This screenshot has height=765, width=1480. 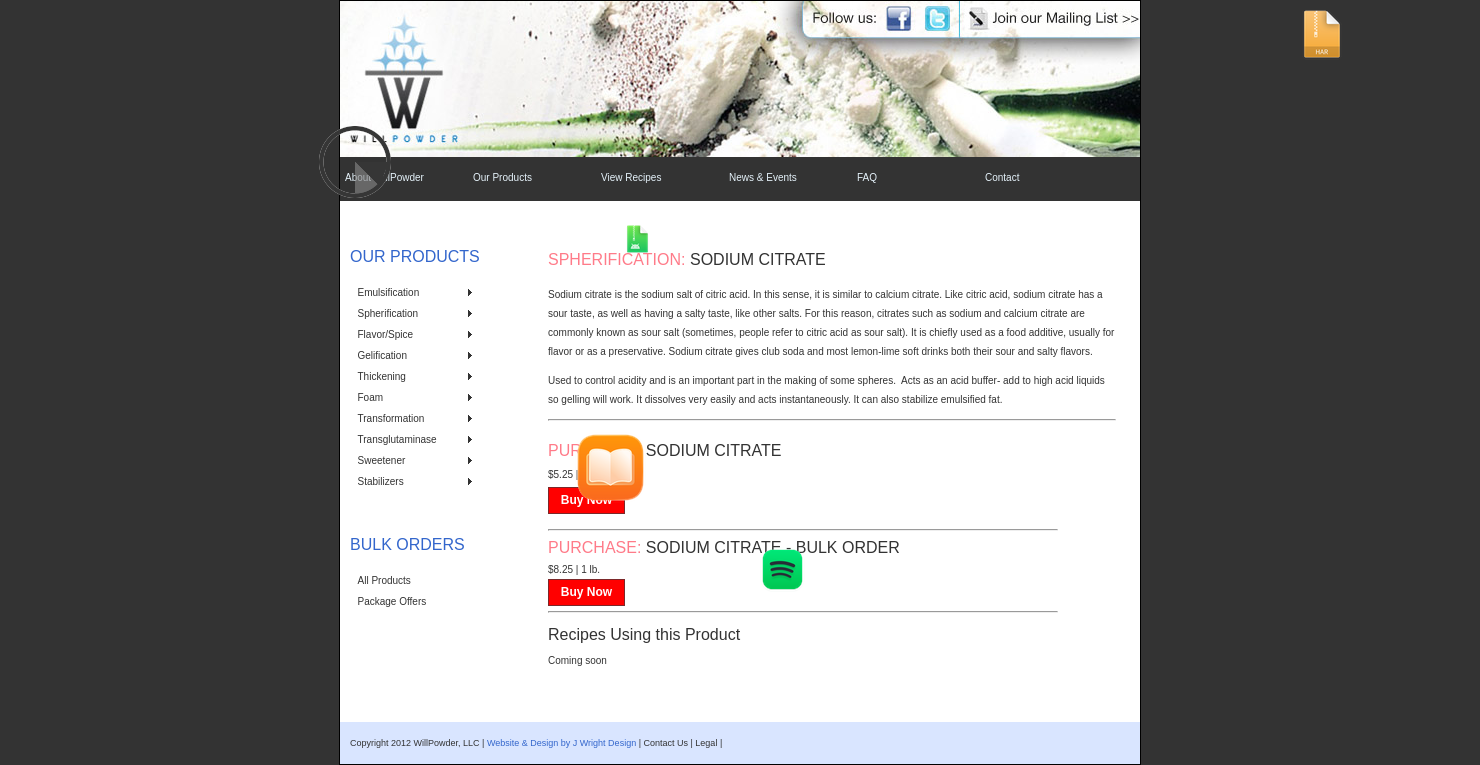 What do you see at coordinates (782, 569) in the screenshot?
I see `open Spotify music streaming app` at bounding box center [782, 569].